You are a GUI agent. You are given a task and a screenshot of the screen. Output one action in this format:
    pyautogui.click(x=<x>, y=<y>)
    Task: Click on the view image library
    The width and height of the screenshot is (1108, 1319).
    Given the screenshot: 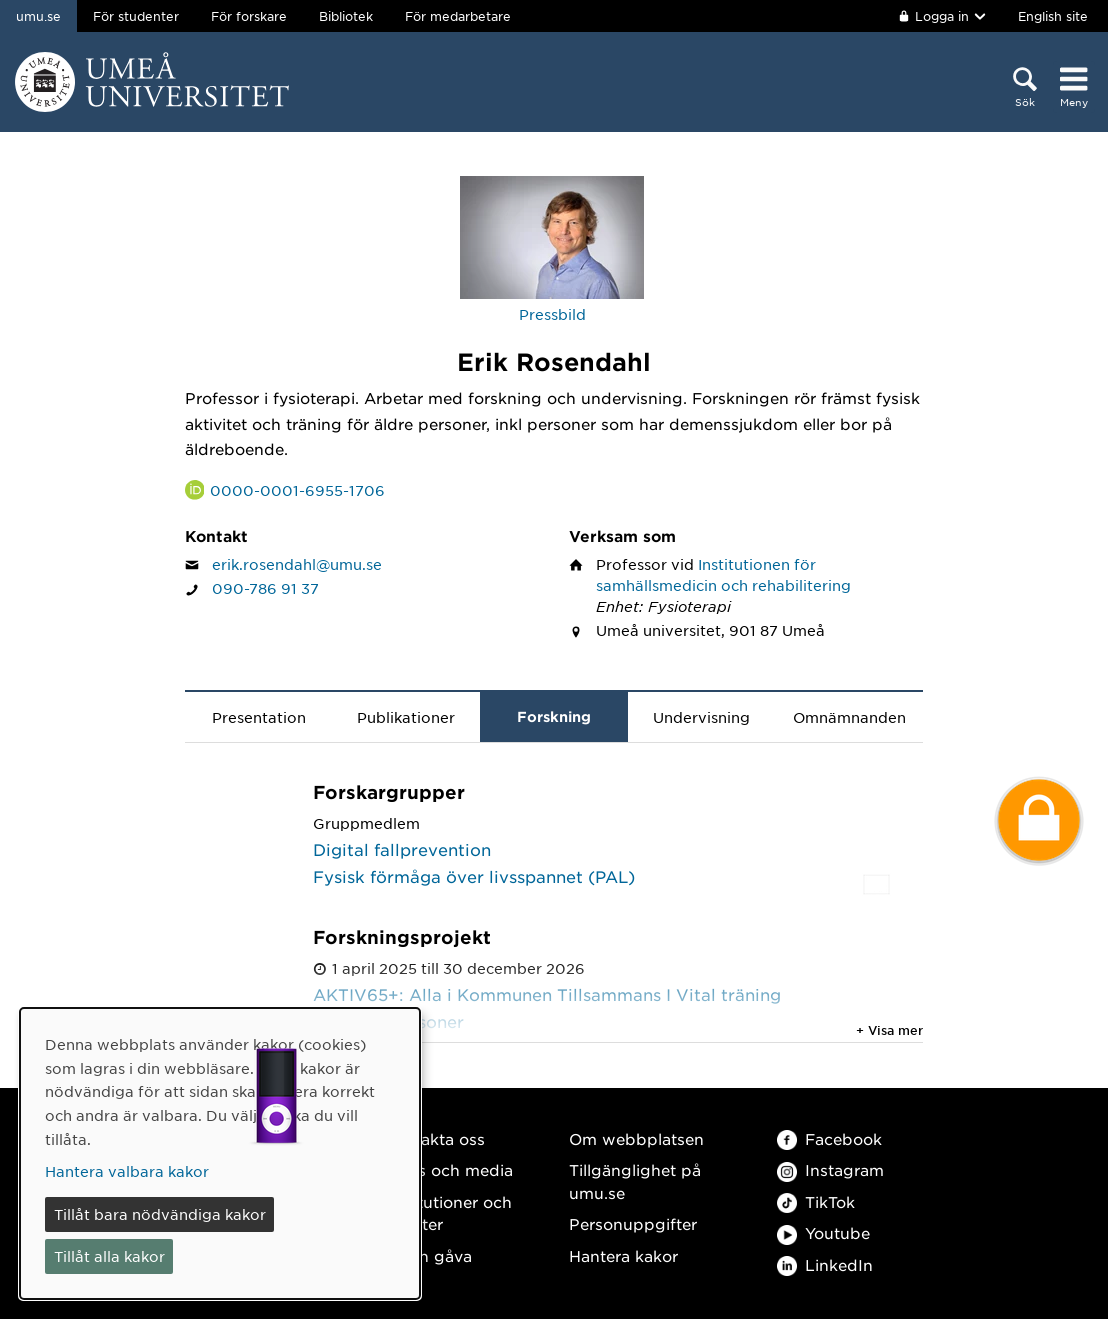 What is the action you would take?
    pyautogui.click(x=876, y=884)
    